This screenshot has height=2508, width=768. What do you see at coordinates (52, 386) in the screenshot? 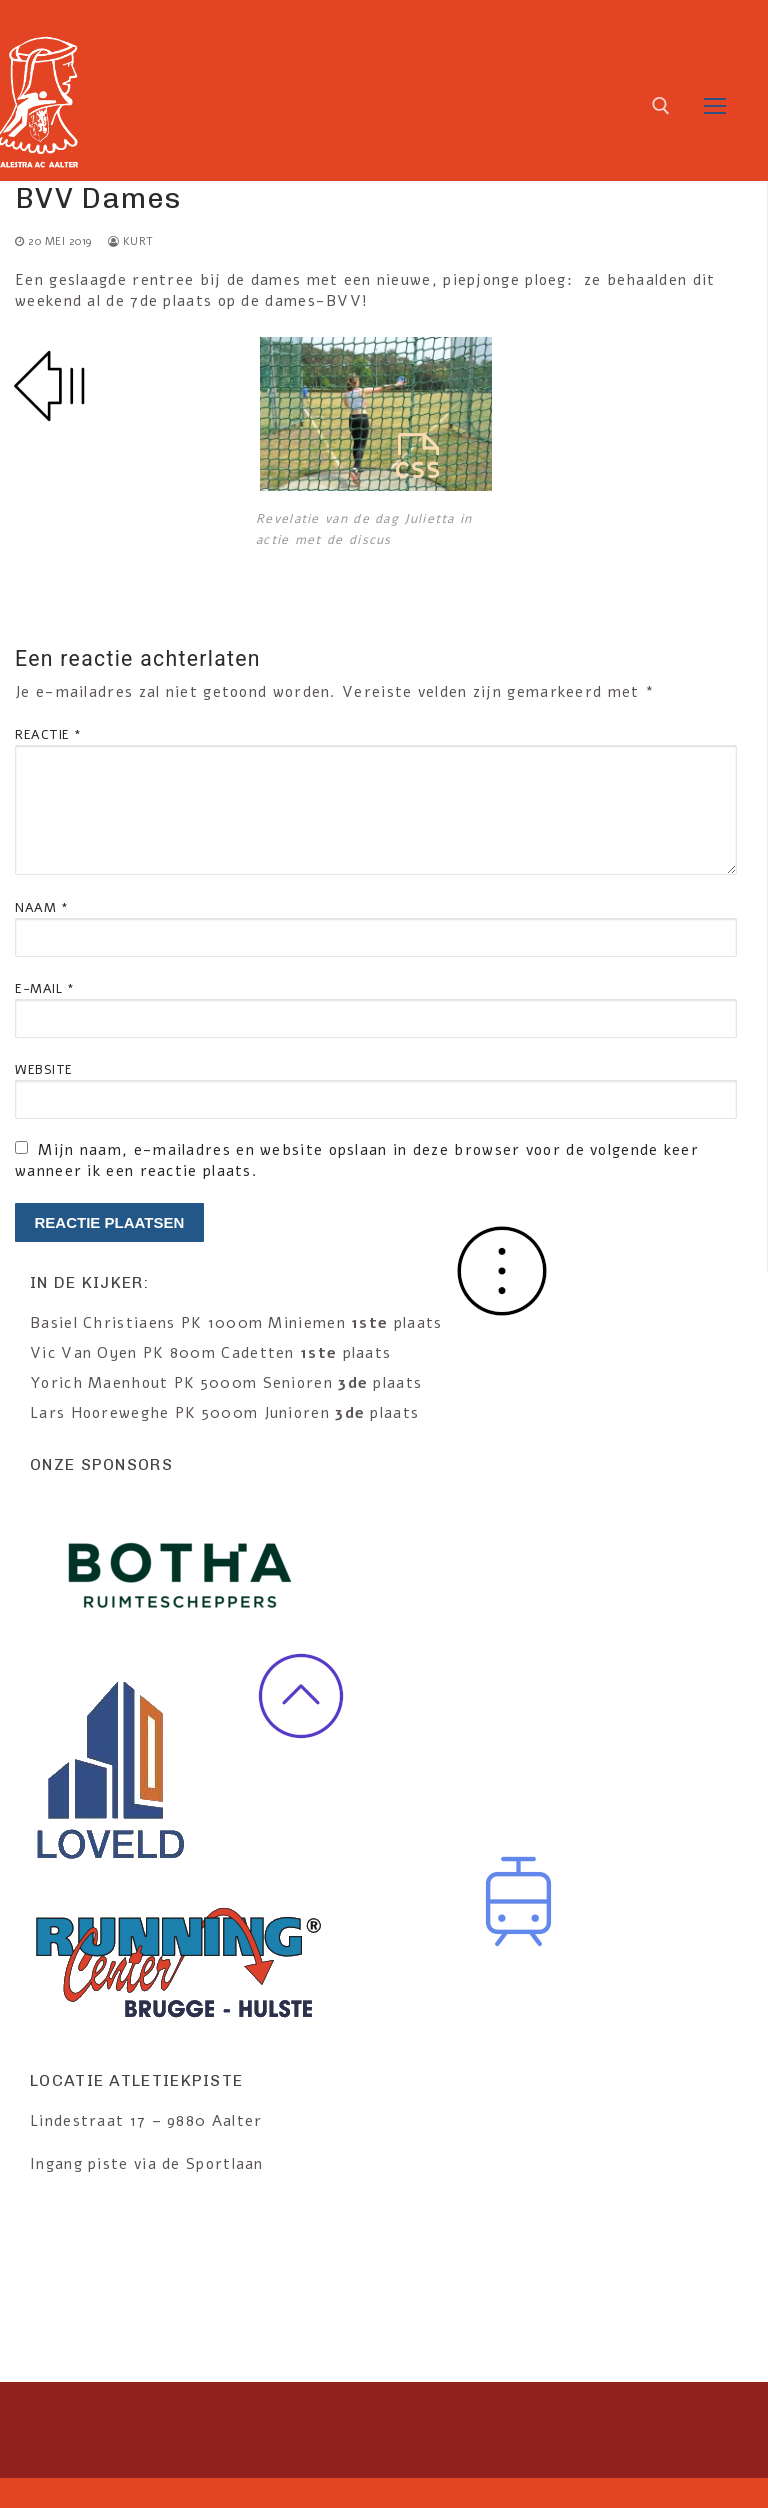
I see `skip to previous track or beginning` at bounding box center [52, 386].